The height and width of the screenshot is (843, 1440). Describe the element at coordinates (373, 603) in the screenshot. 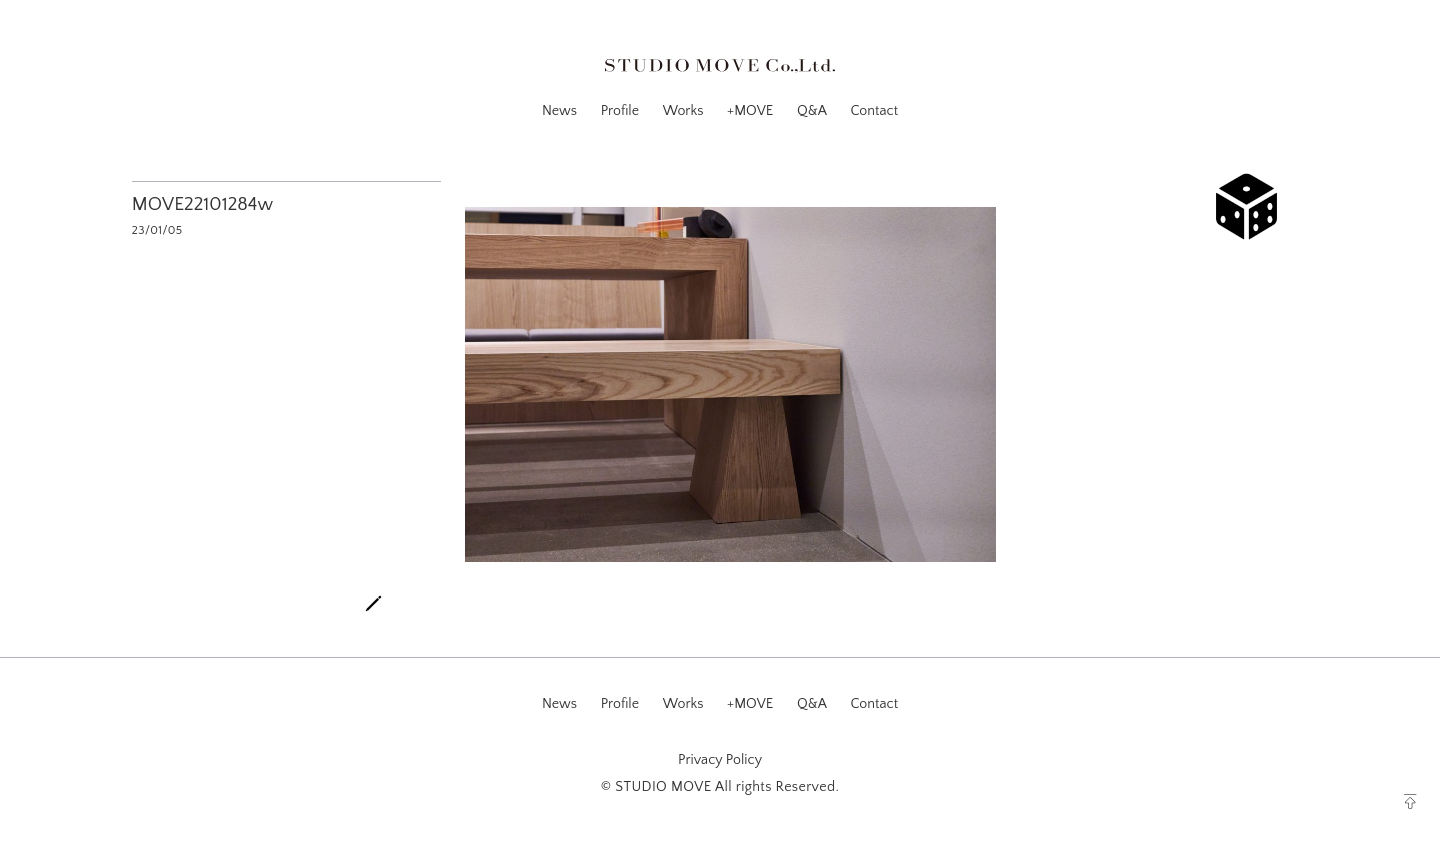

I see `edit content or text` at that location.